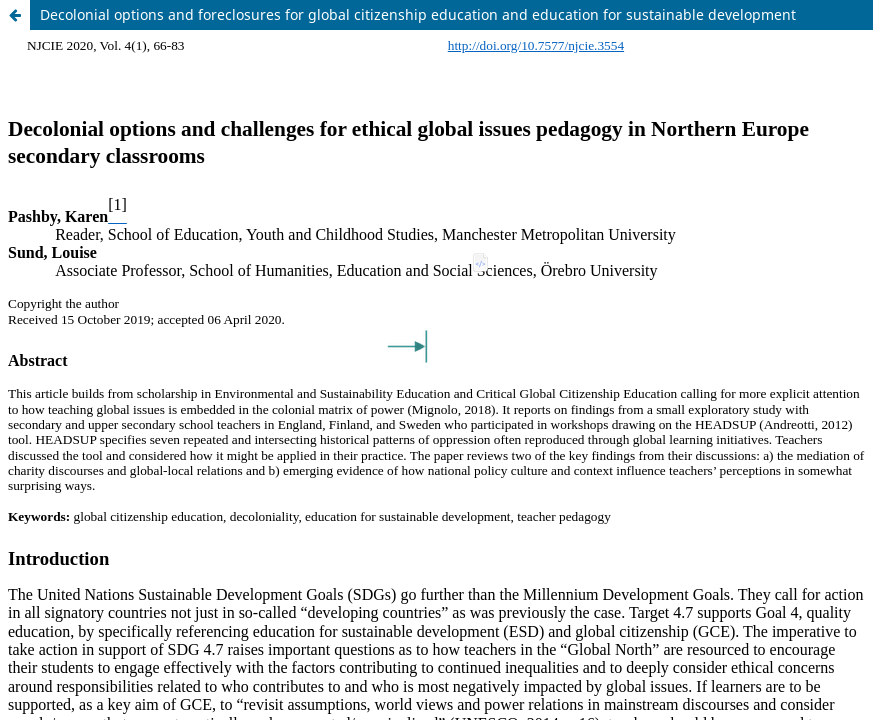  Describe the element at coordinates (480, 262) in the screenshot. I see `an HTML or web page file` at that location.